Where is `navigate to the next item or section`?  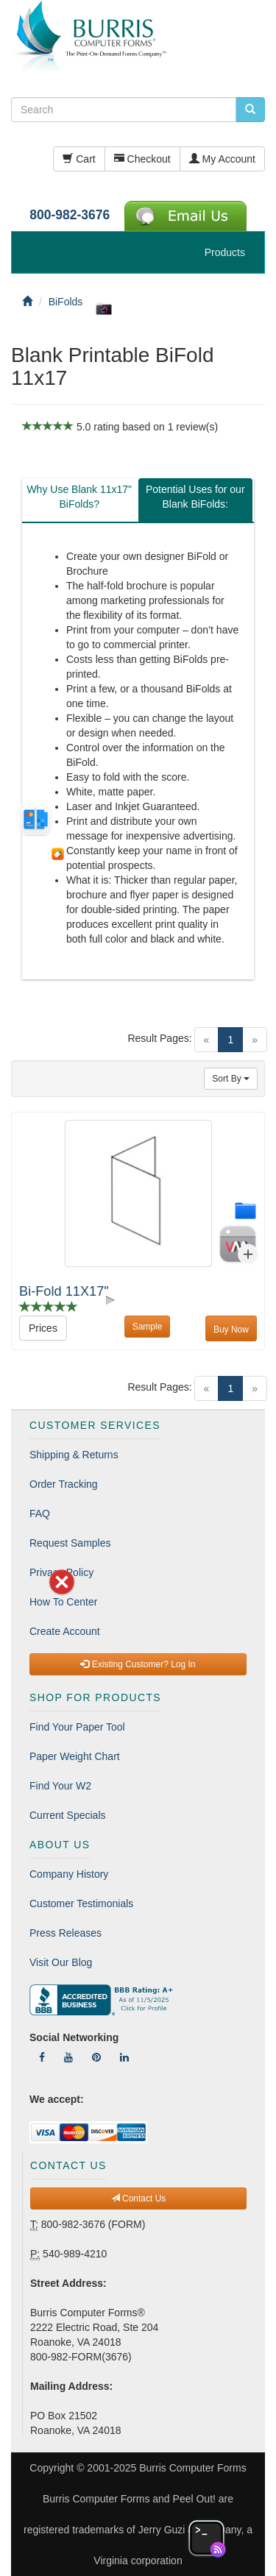 navigate to the next item or section is located at coordinates (111, 1301).